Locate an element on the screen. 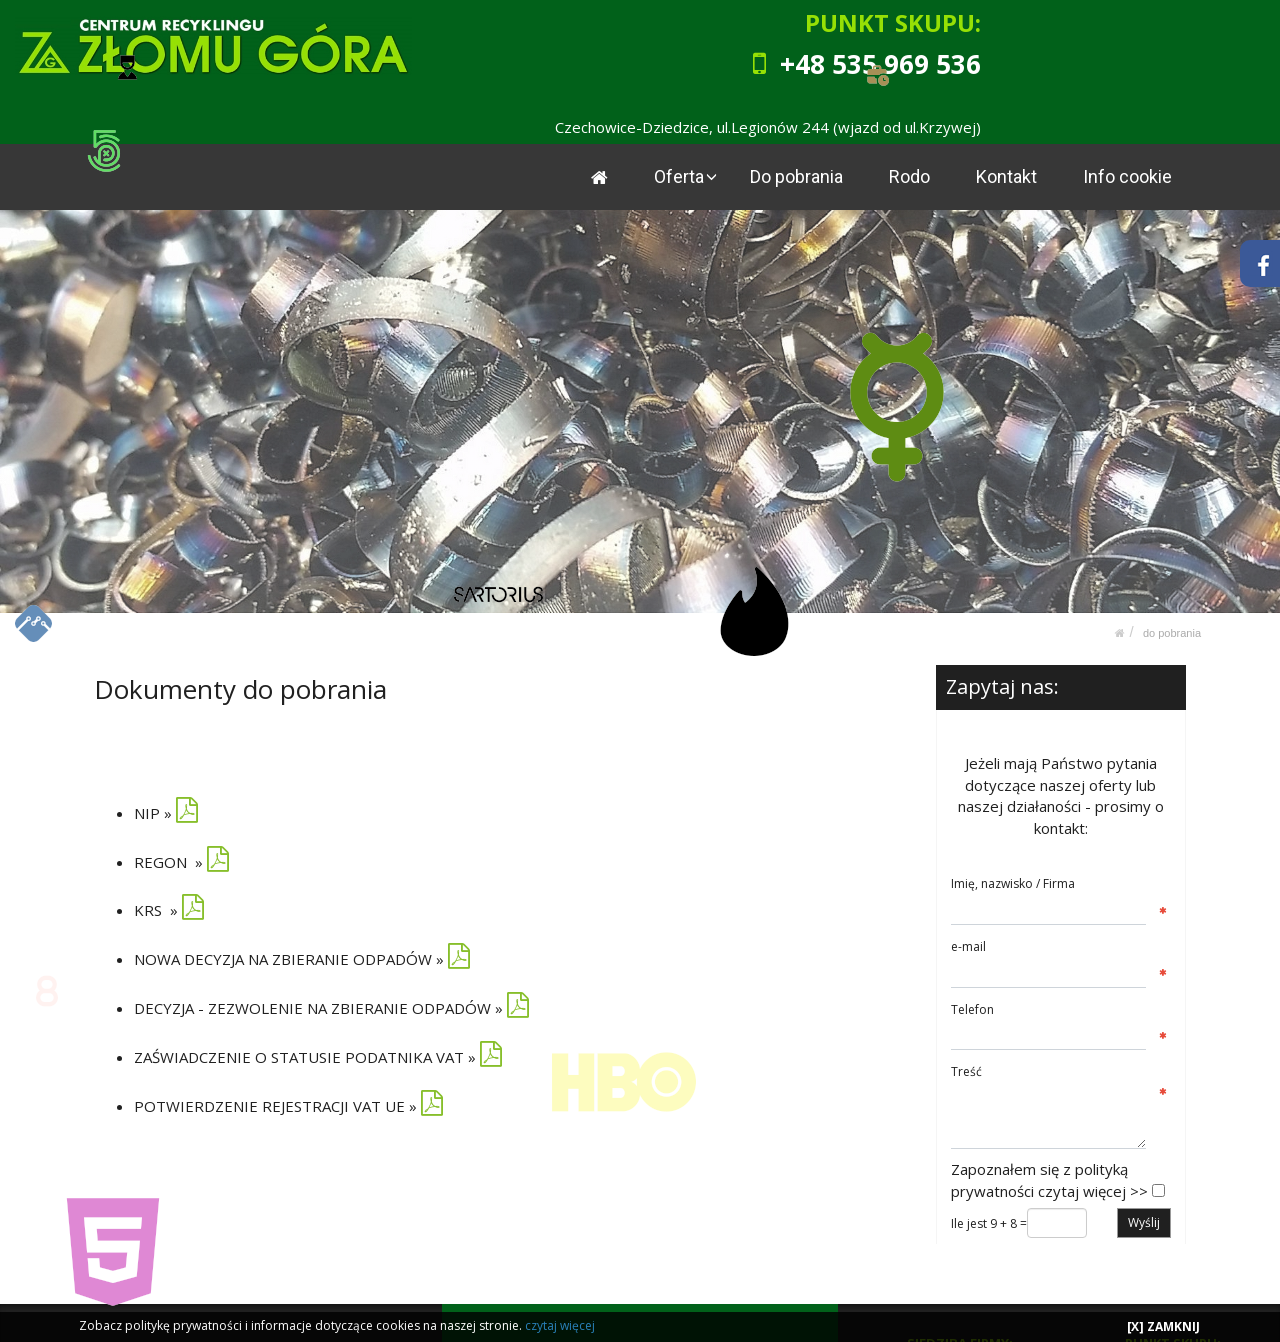 The image size is (1280, 1342). displays the number 8 in a list or ranking is located at coordinates (47, 991).